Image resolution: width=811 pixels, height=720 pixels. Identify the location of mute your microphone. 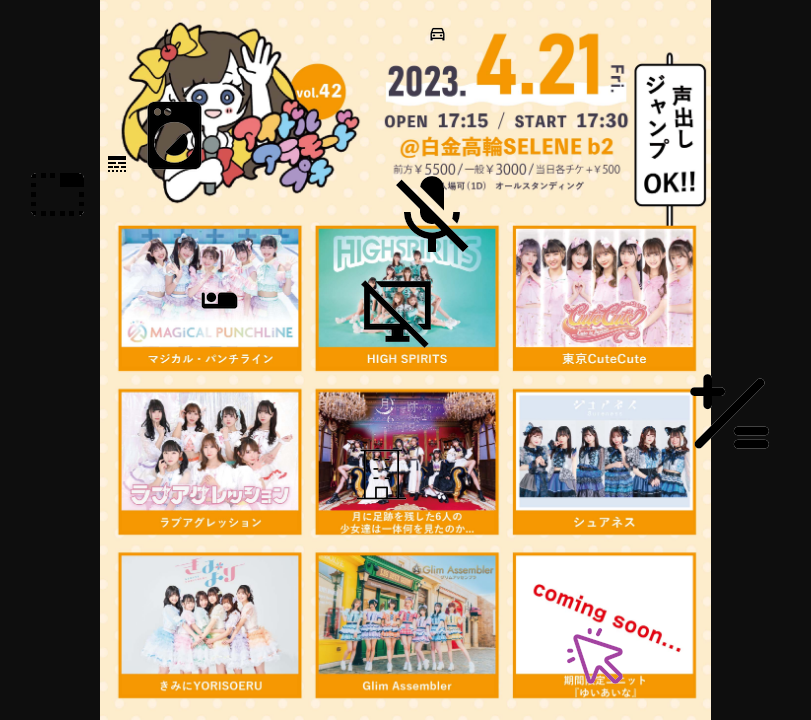
(432, 216).